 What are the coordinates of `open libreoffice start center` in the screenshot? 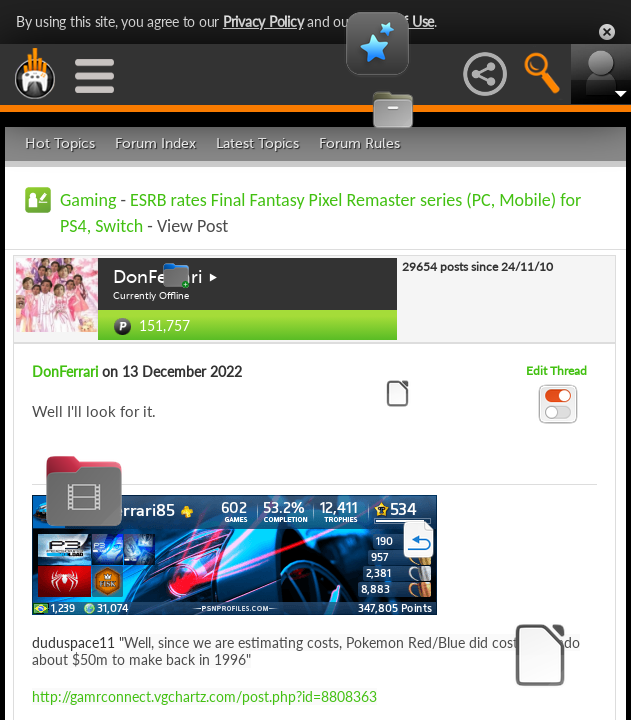 It's located at (540, 655).